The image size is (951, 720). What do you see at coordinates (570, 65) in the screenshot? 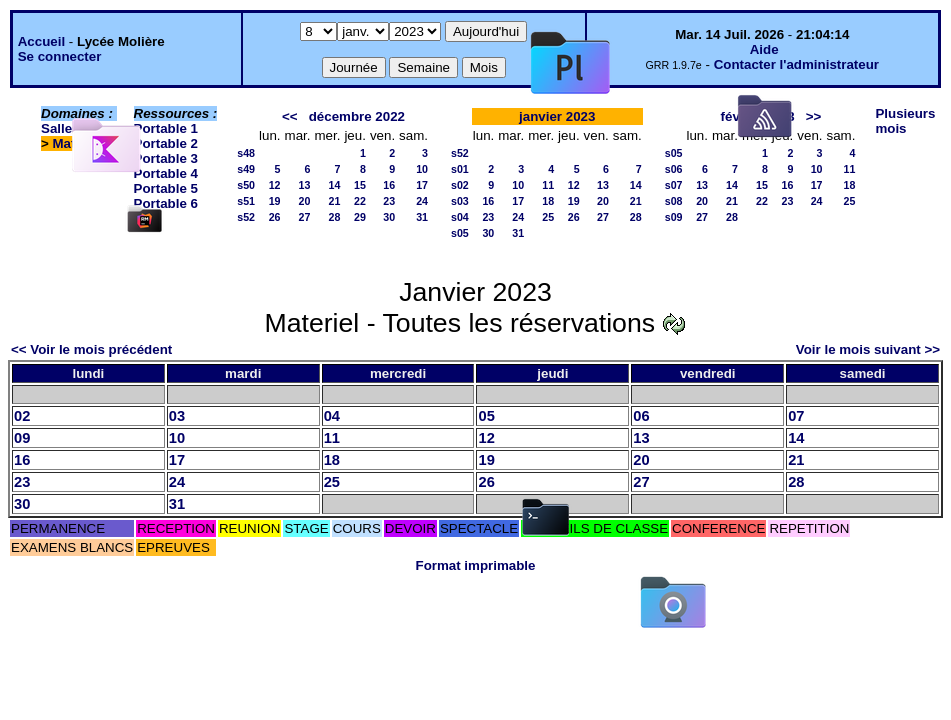
I see `open folder containing Adobe Prelude project files` at bounding box center [570, 65].